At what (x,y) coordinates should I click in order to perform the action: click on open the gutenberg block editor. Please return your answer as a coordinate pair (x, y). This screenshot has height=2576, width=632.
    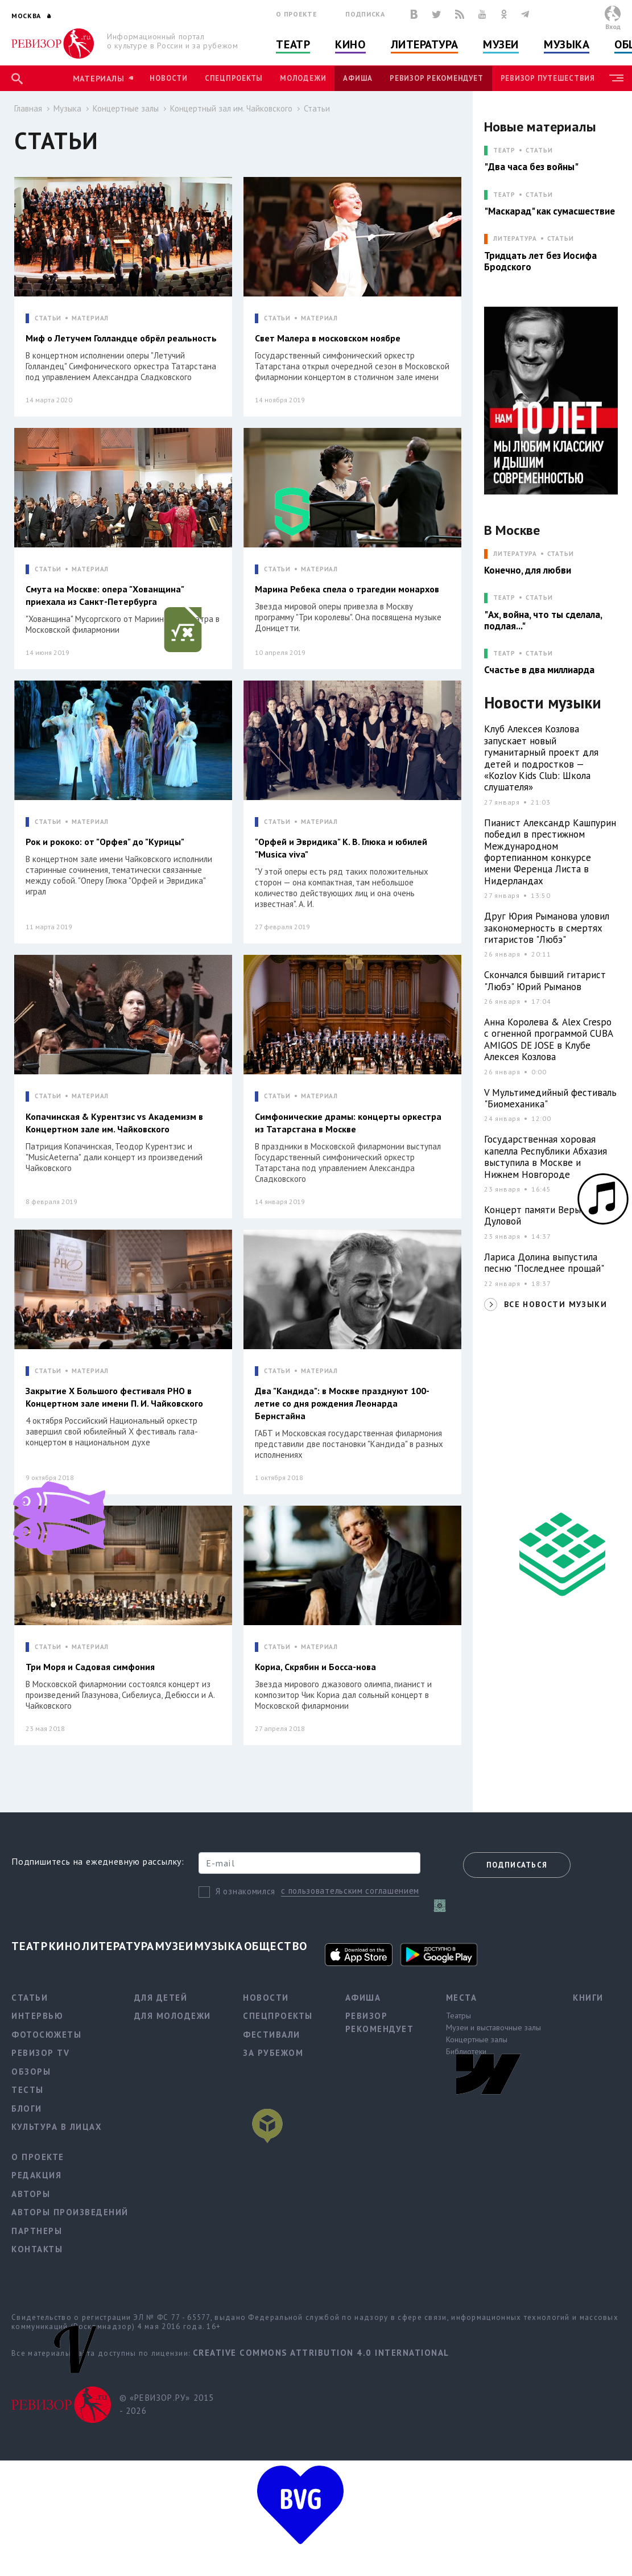
    Looking at the image, I should click on (440, 1906).